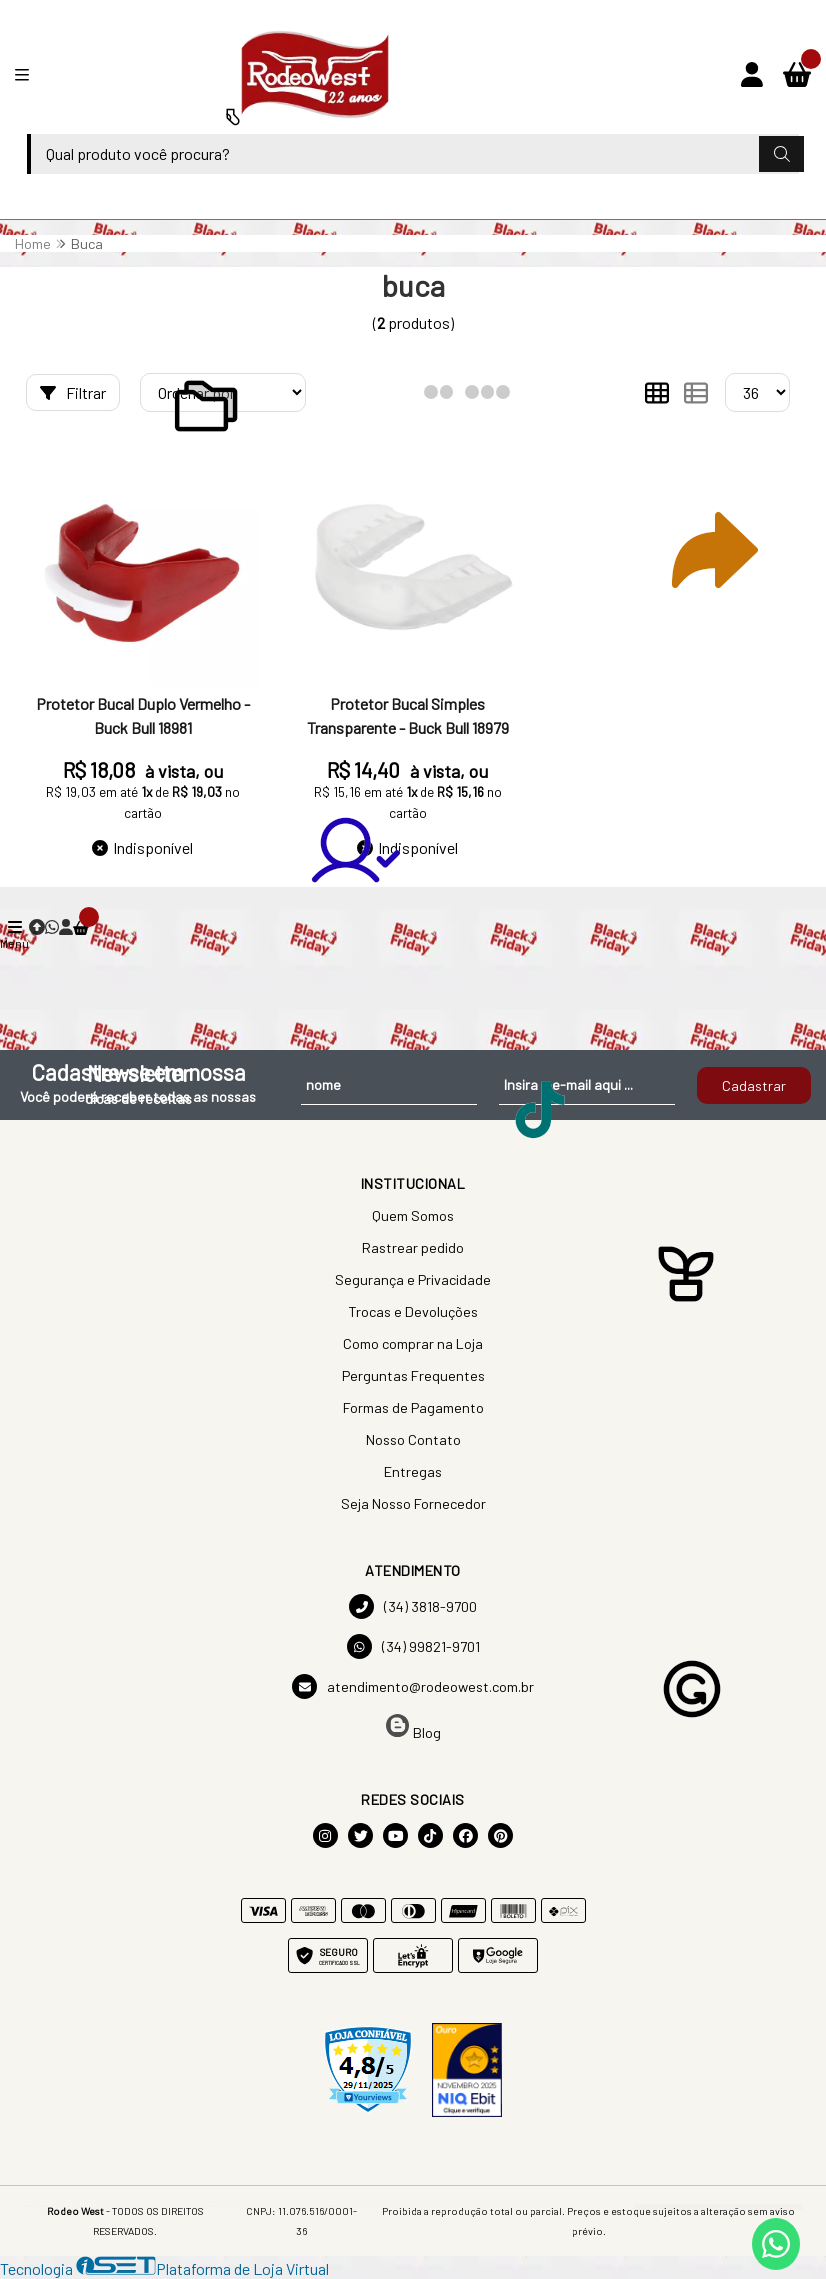 This screenshot has height=2279, width=826. I want to click on view plant care or gardening features, so click(686, 1274).